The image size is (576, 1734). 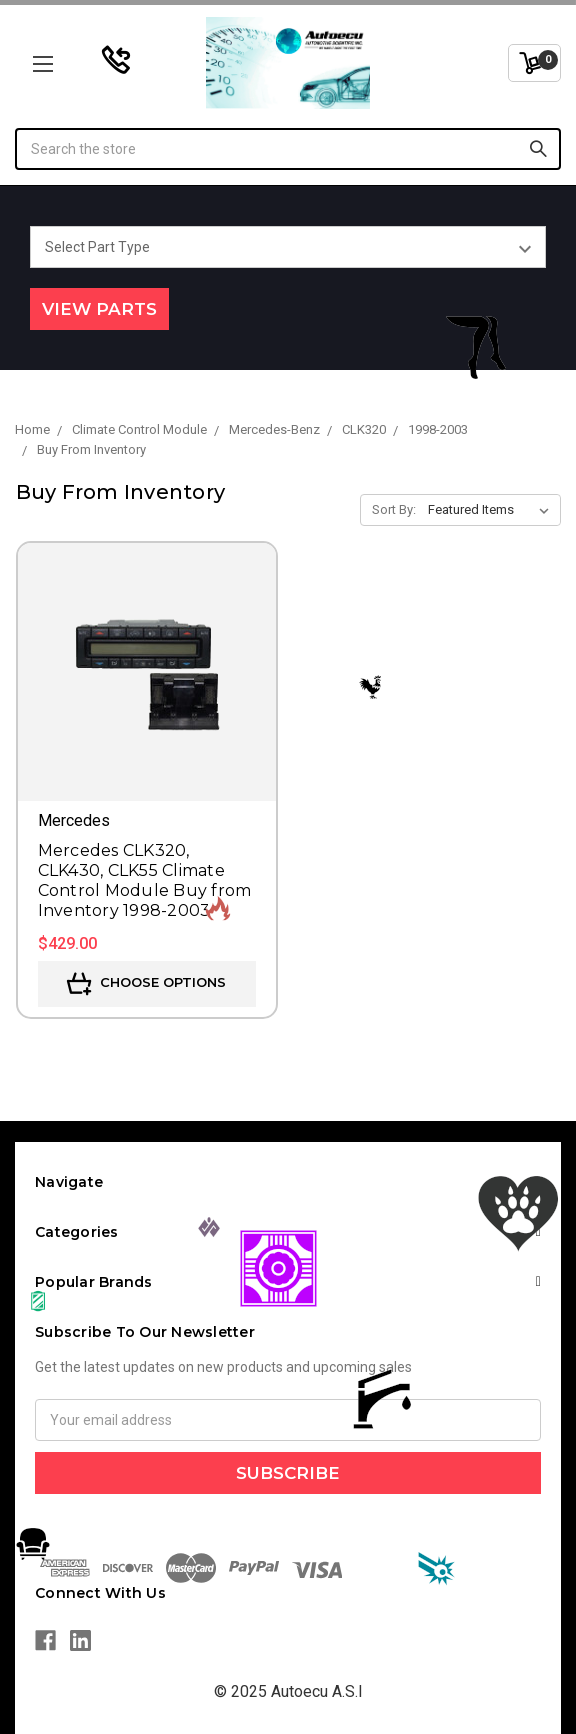 What do you see at coordinates (370, 687) in the screenshot?
I see `indicates morning alarm or wake-up feature` at bounding box center [370, 687].